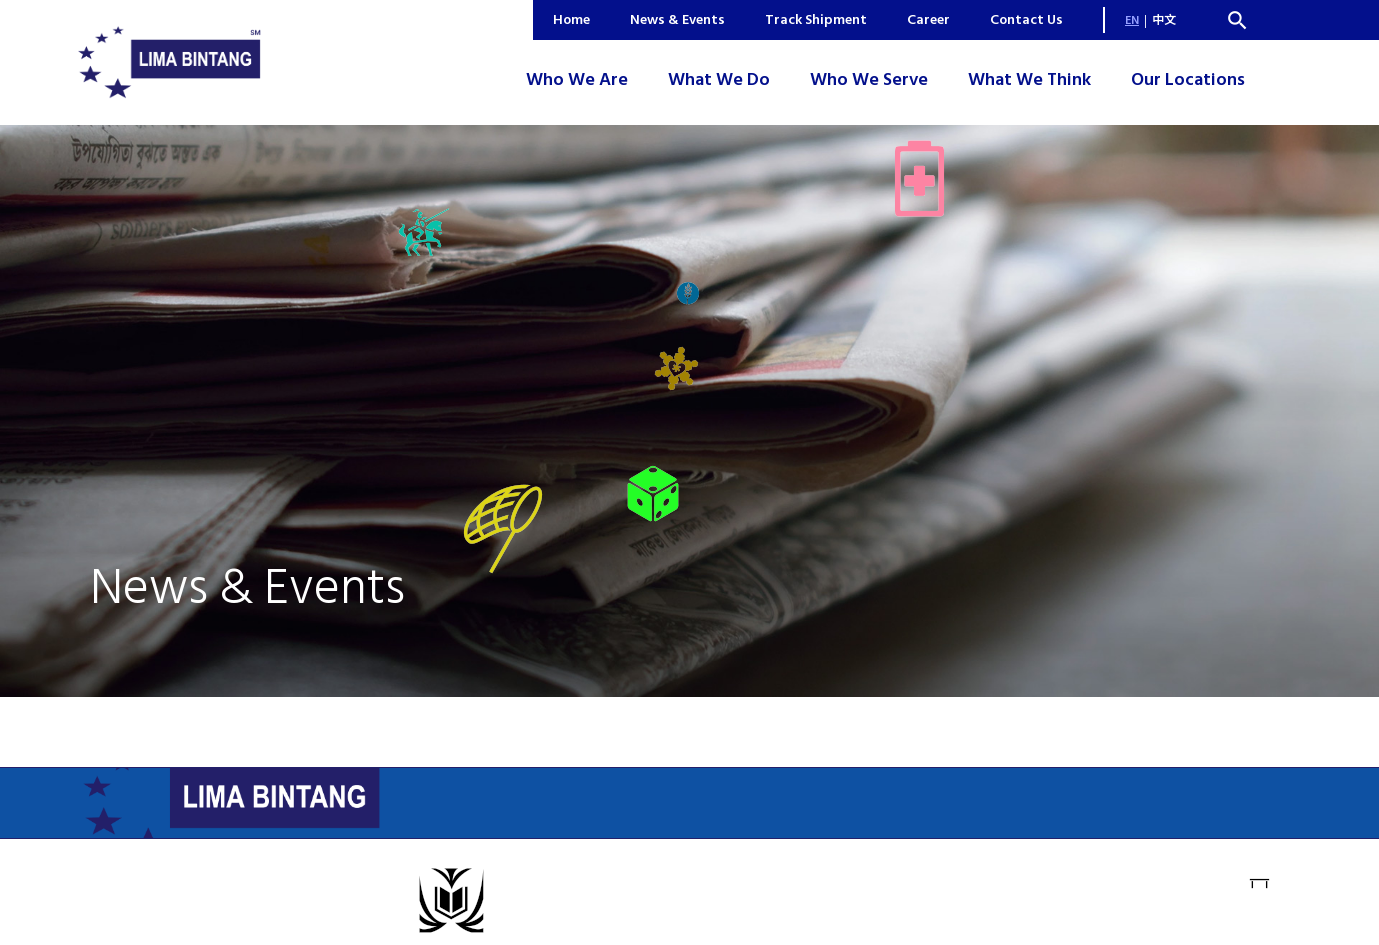 The image size is (1379, 945). What do you see at coordinates (653, 494) in the screenshot?
I see `roll the dice or randomize` at bounding box center [653, 494].